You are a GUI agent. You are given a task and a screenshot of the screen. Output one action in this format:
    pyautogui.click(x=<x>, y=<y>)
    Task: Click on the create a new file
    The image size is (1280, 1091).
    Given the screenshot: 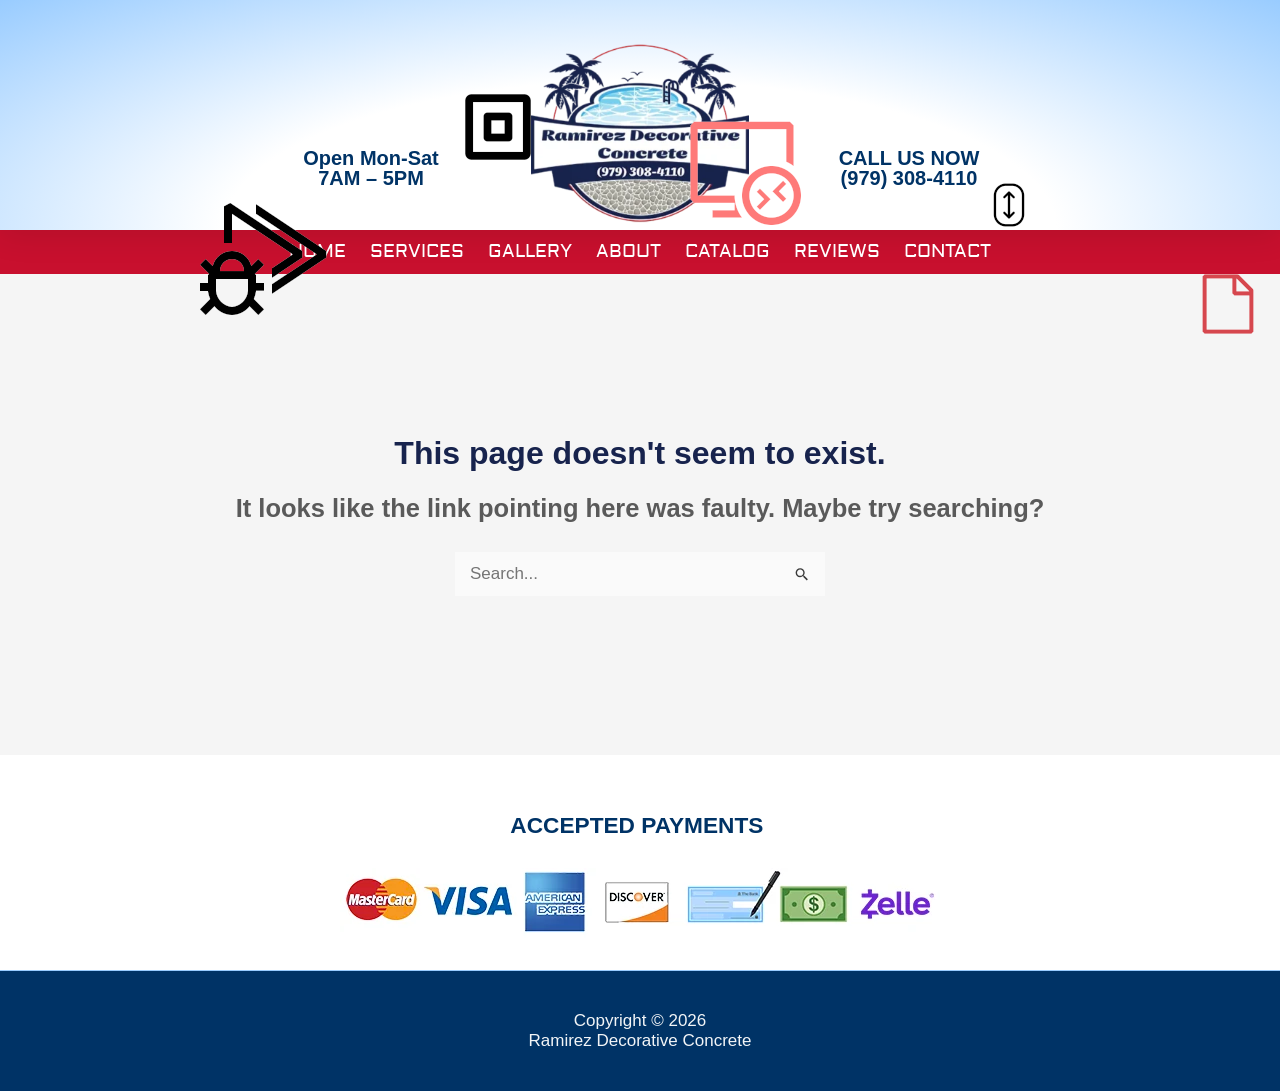 What is the action you would take?
    pyautogui.click(x=1228, y=304)
    